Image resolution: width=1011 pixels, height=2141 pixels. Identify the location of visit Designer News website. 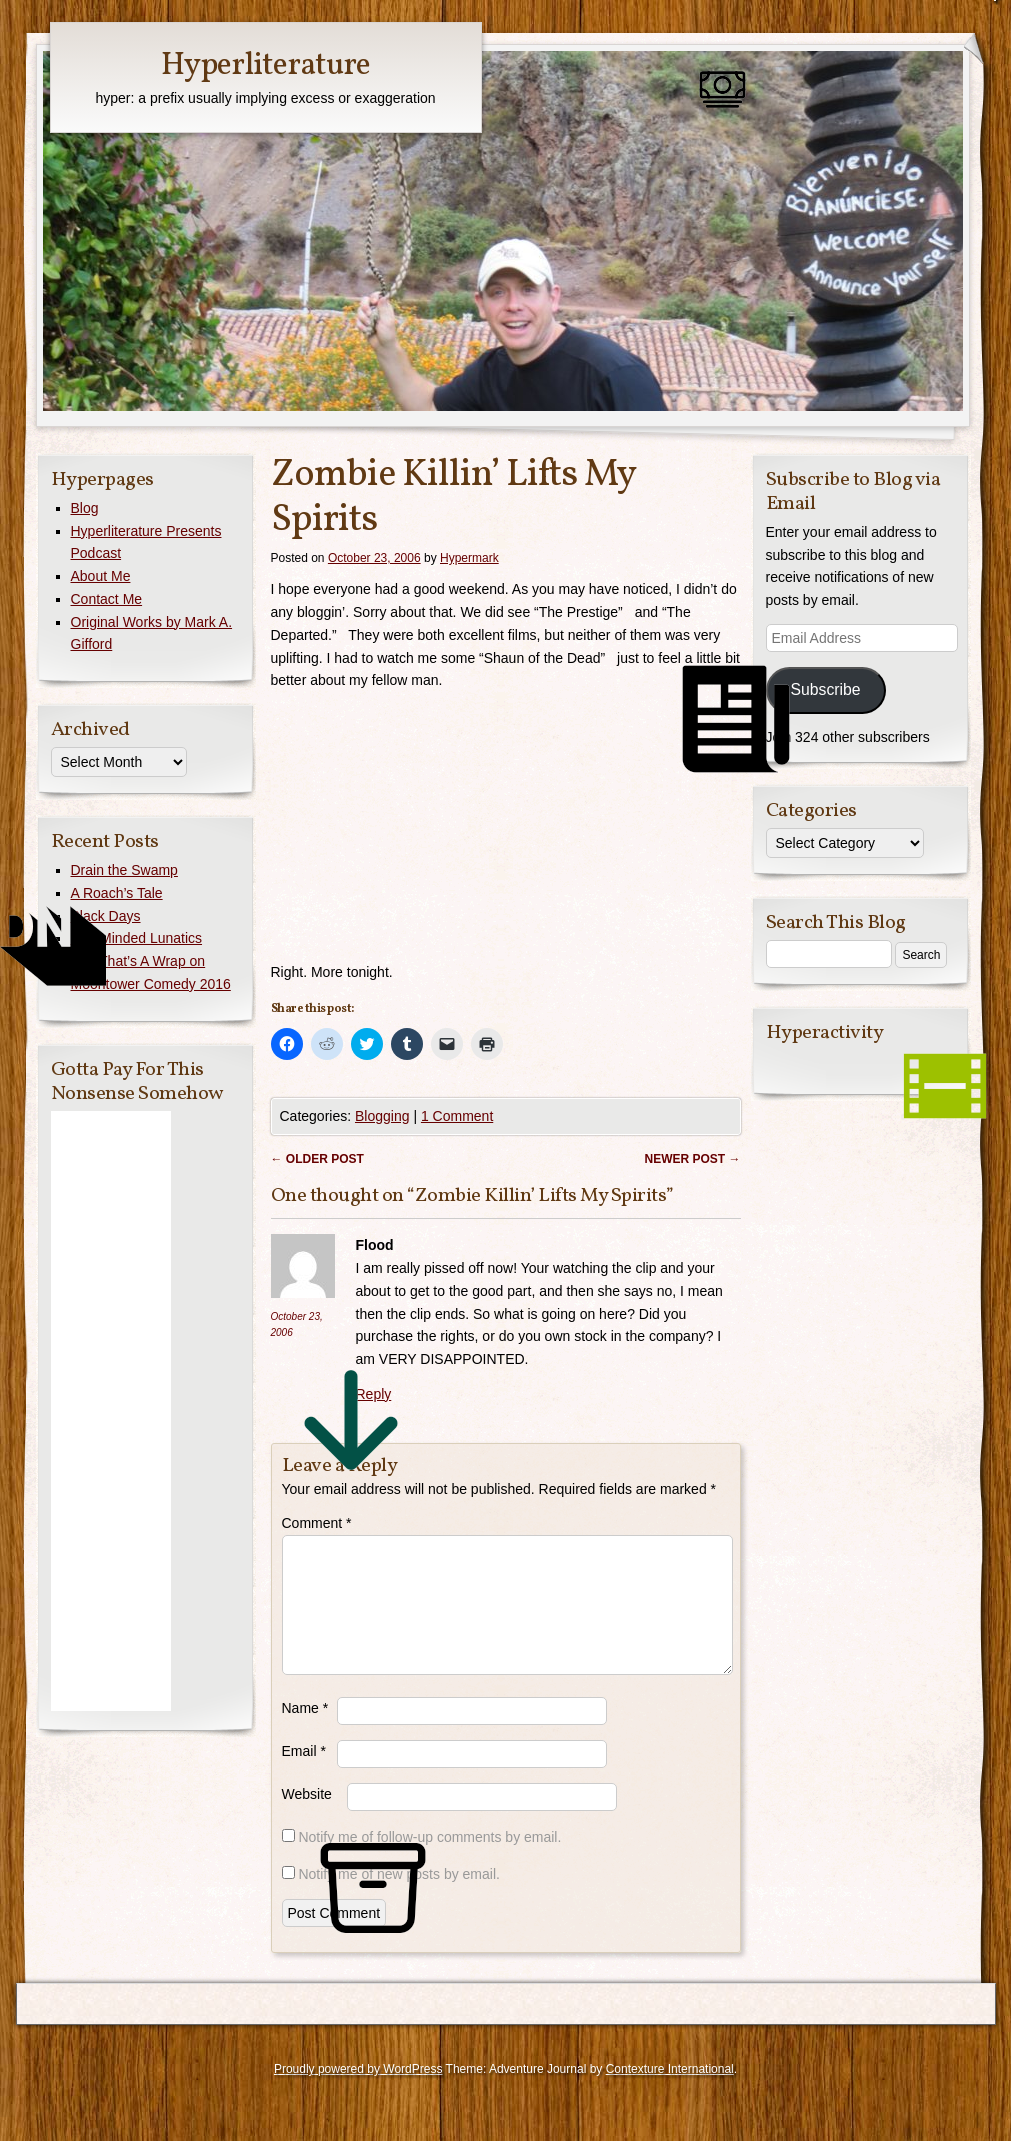
(53, 946).